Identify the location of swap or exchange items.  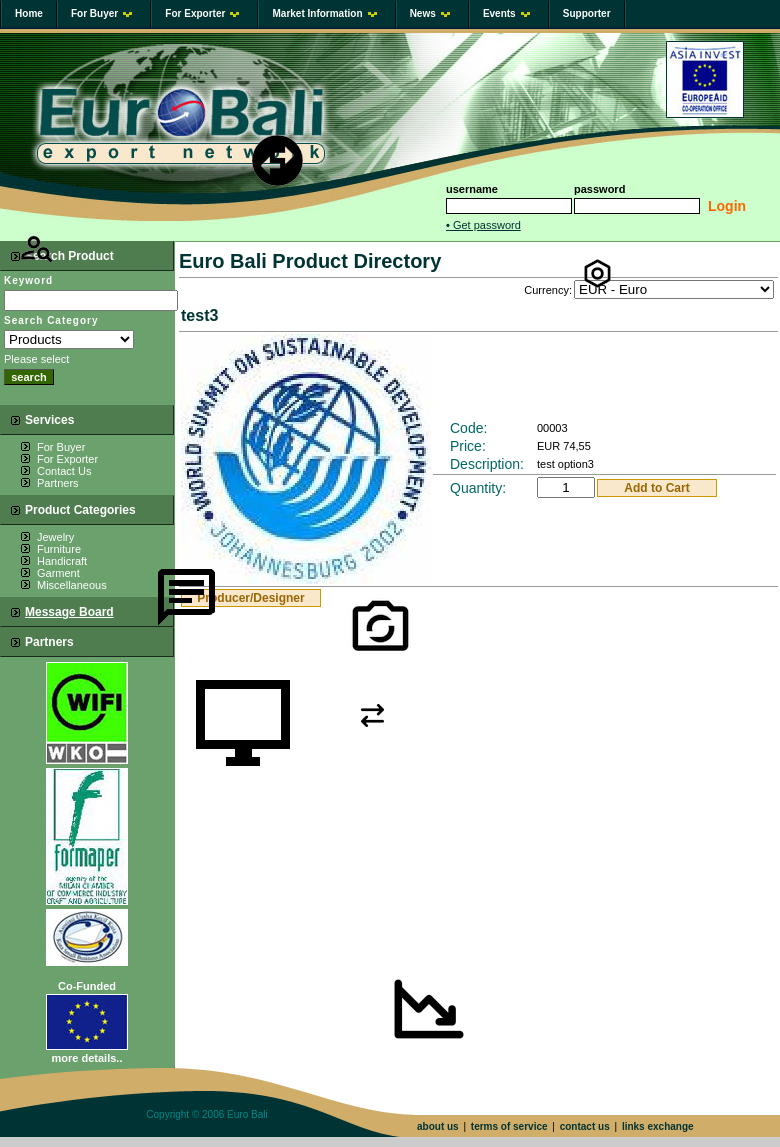
(372, 715).